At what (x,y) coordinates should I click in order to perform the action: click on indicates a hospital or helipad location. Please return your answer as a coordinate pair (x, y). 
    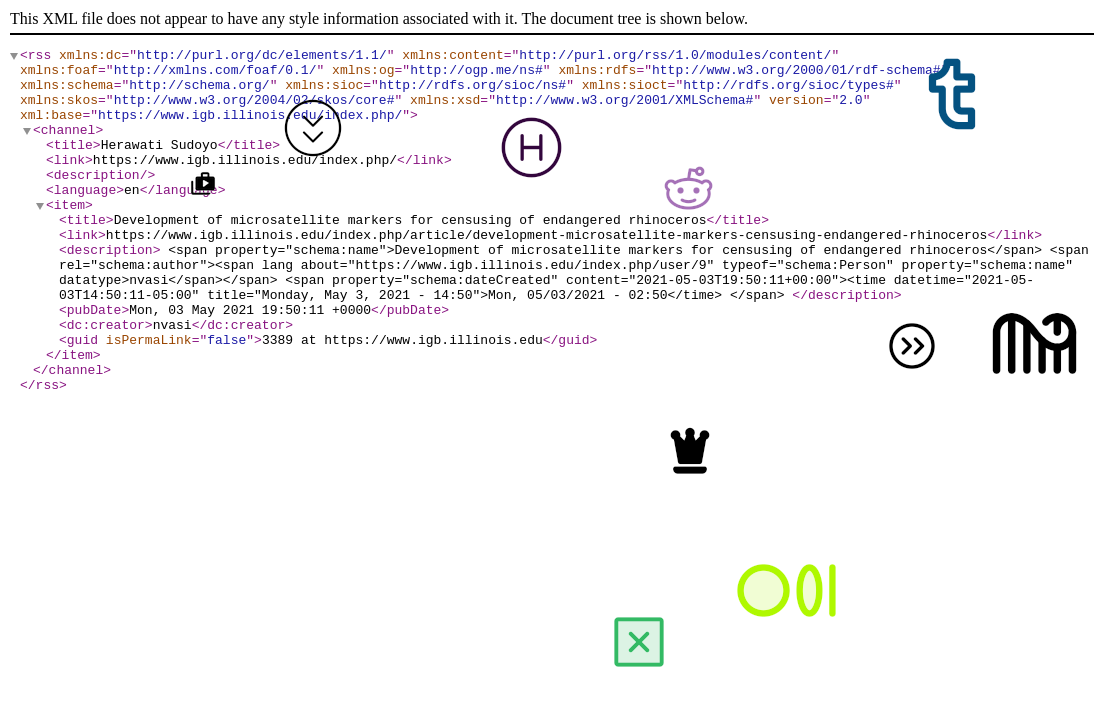
    Looking at the image, I should click on (531, 147).